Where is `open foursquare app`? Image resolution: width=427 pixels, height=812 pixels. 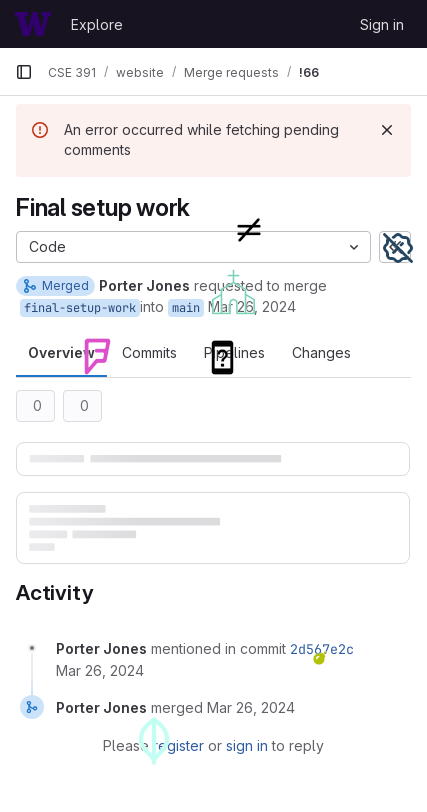 open foursquare app is located at coordinates (97, 356).